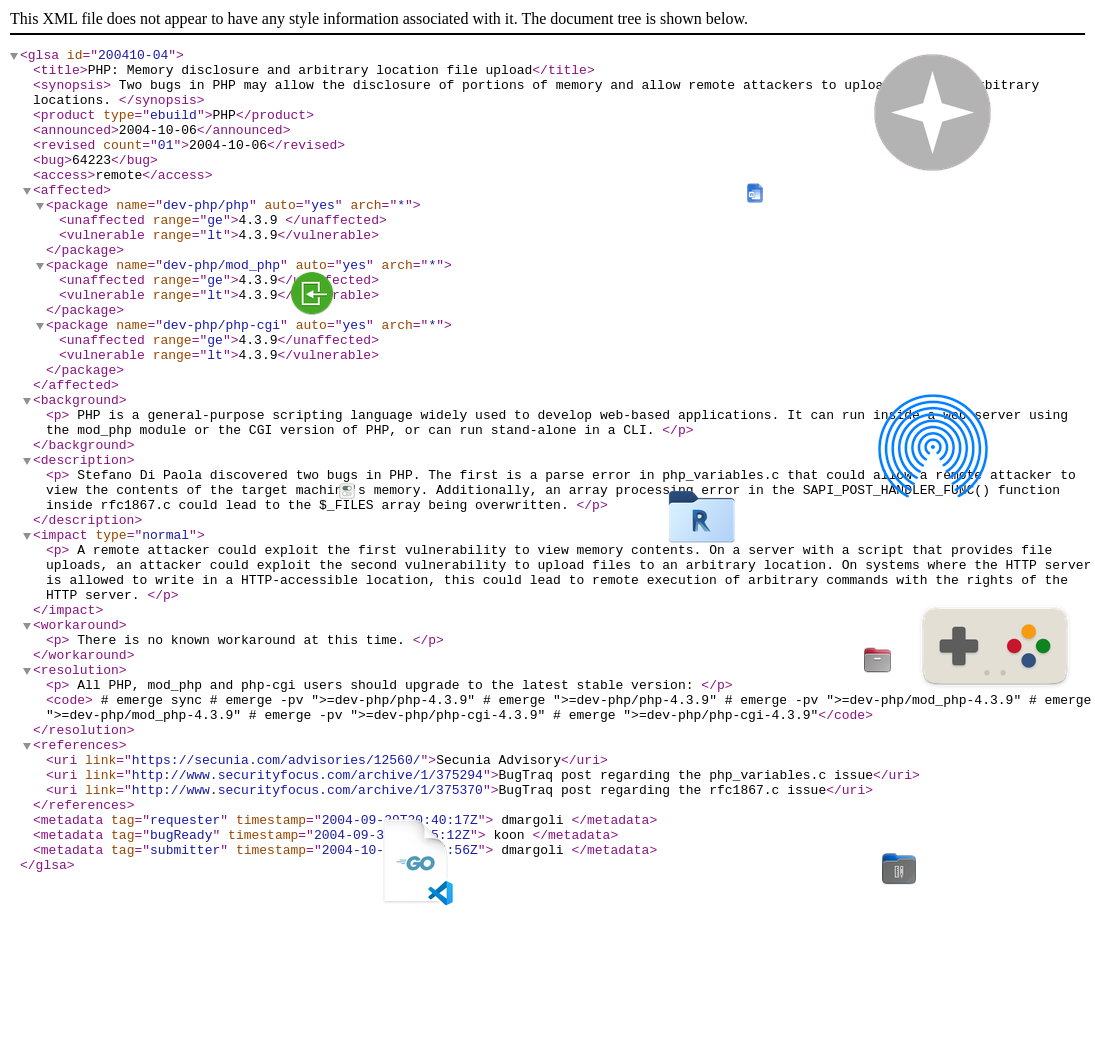 Image resolution: width=1095 pixels, height=1038 pixels. I want to click on folder containing Autodesk Revit project files, so click(701, 518).